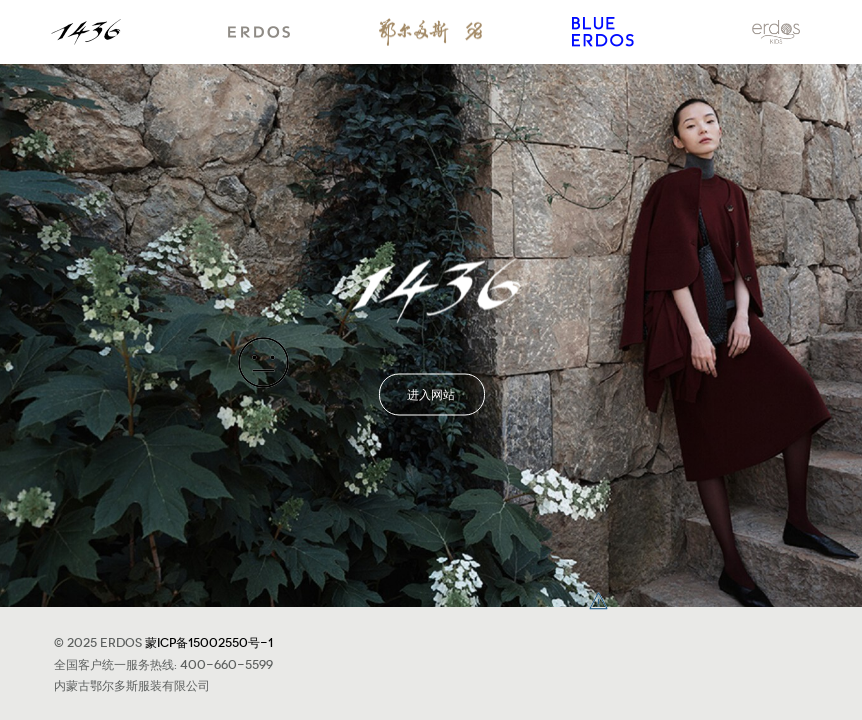 This screenshot has height=720, width=862. Describe the element at coordinates (598, 601) in the screenshot. I see `indicates a warning or caution state` at that location.